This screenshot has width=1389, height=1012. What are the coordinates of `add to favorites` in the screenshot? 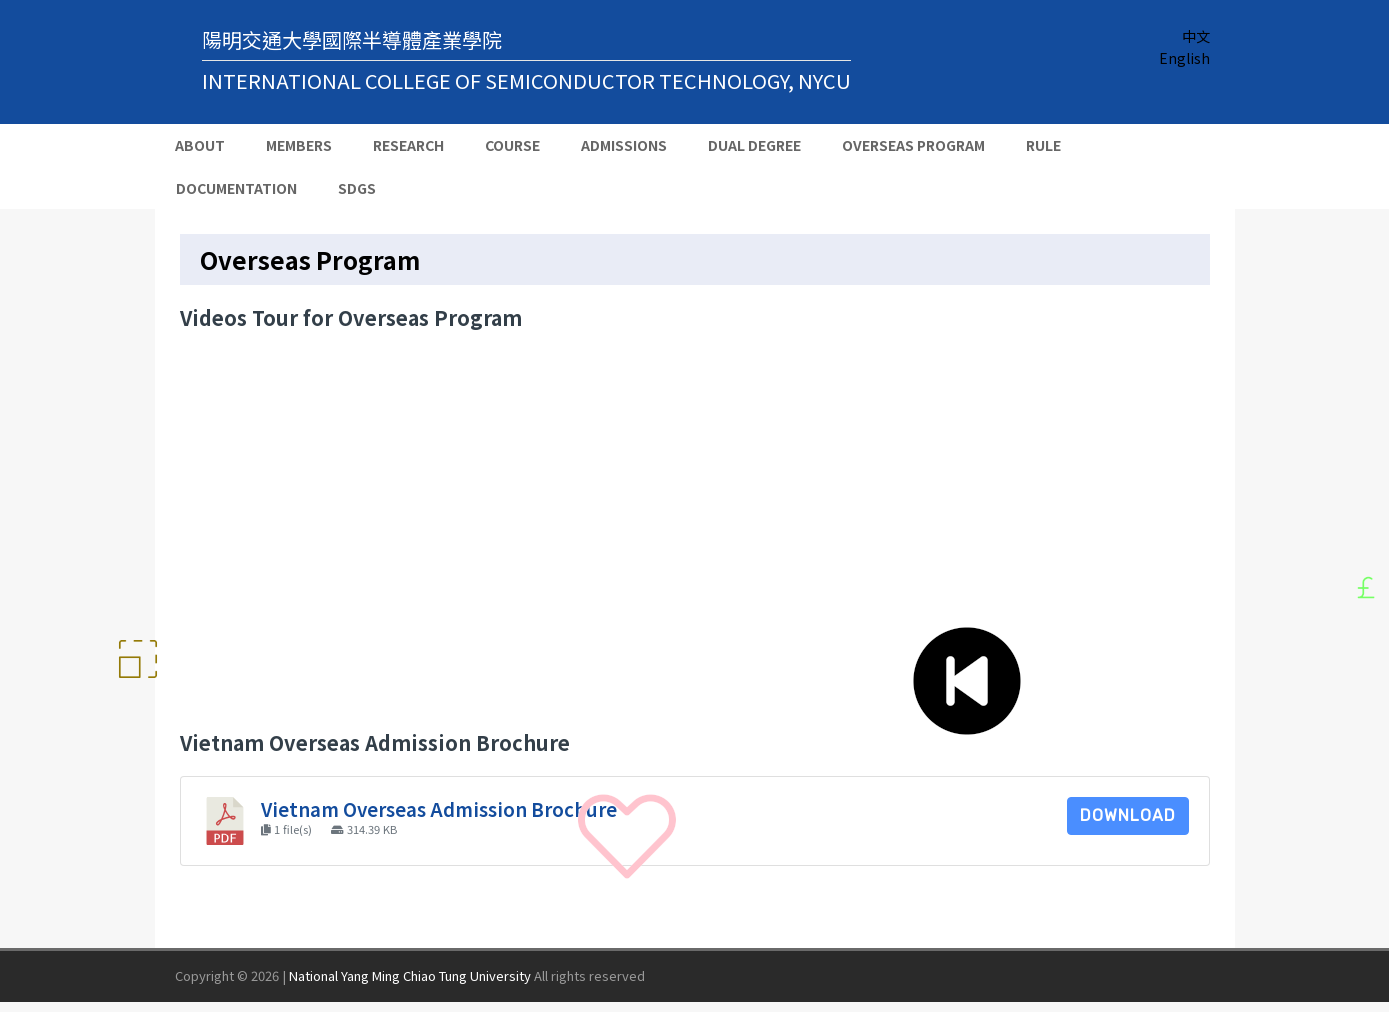 It's located at (627, 833).